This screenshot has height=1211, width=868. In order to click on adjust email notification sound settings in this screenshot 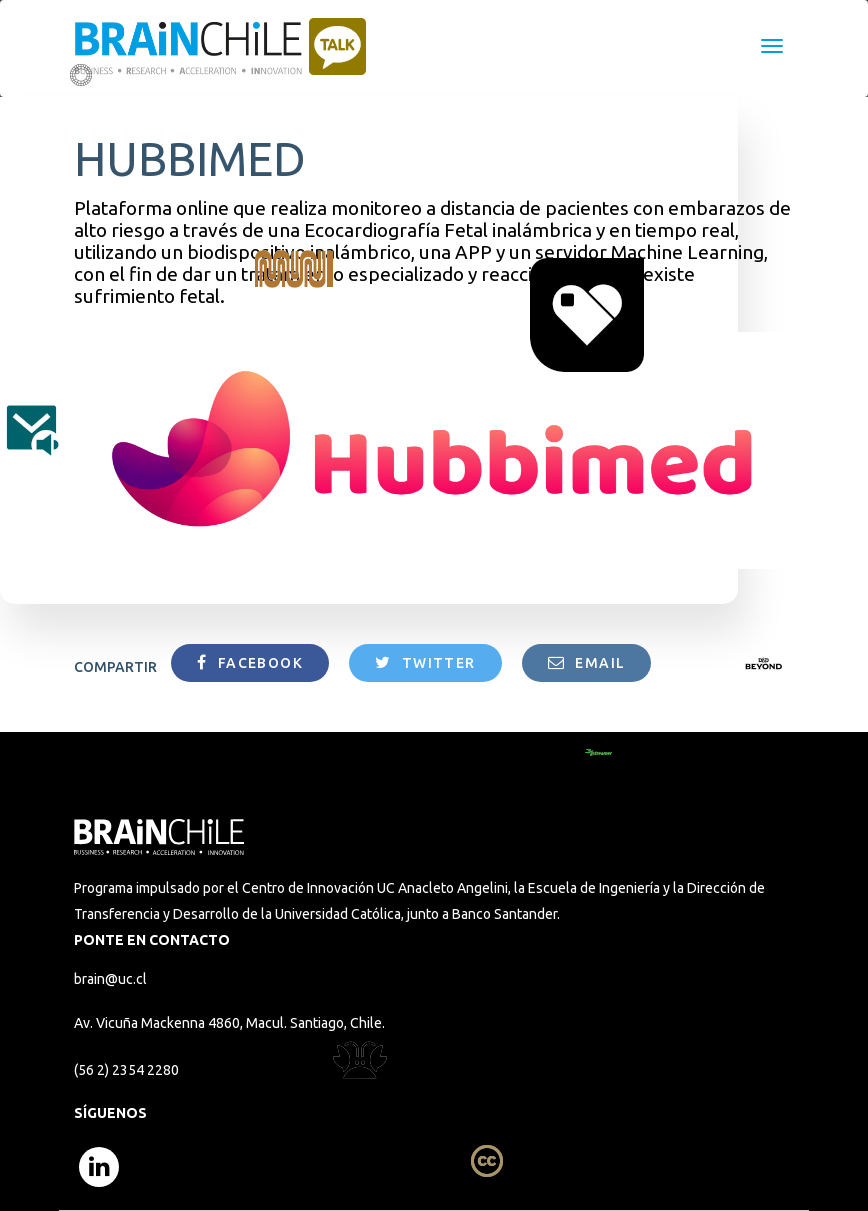, I will do `click(31, 427)`.